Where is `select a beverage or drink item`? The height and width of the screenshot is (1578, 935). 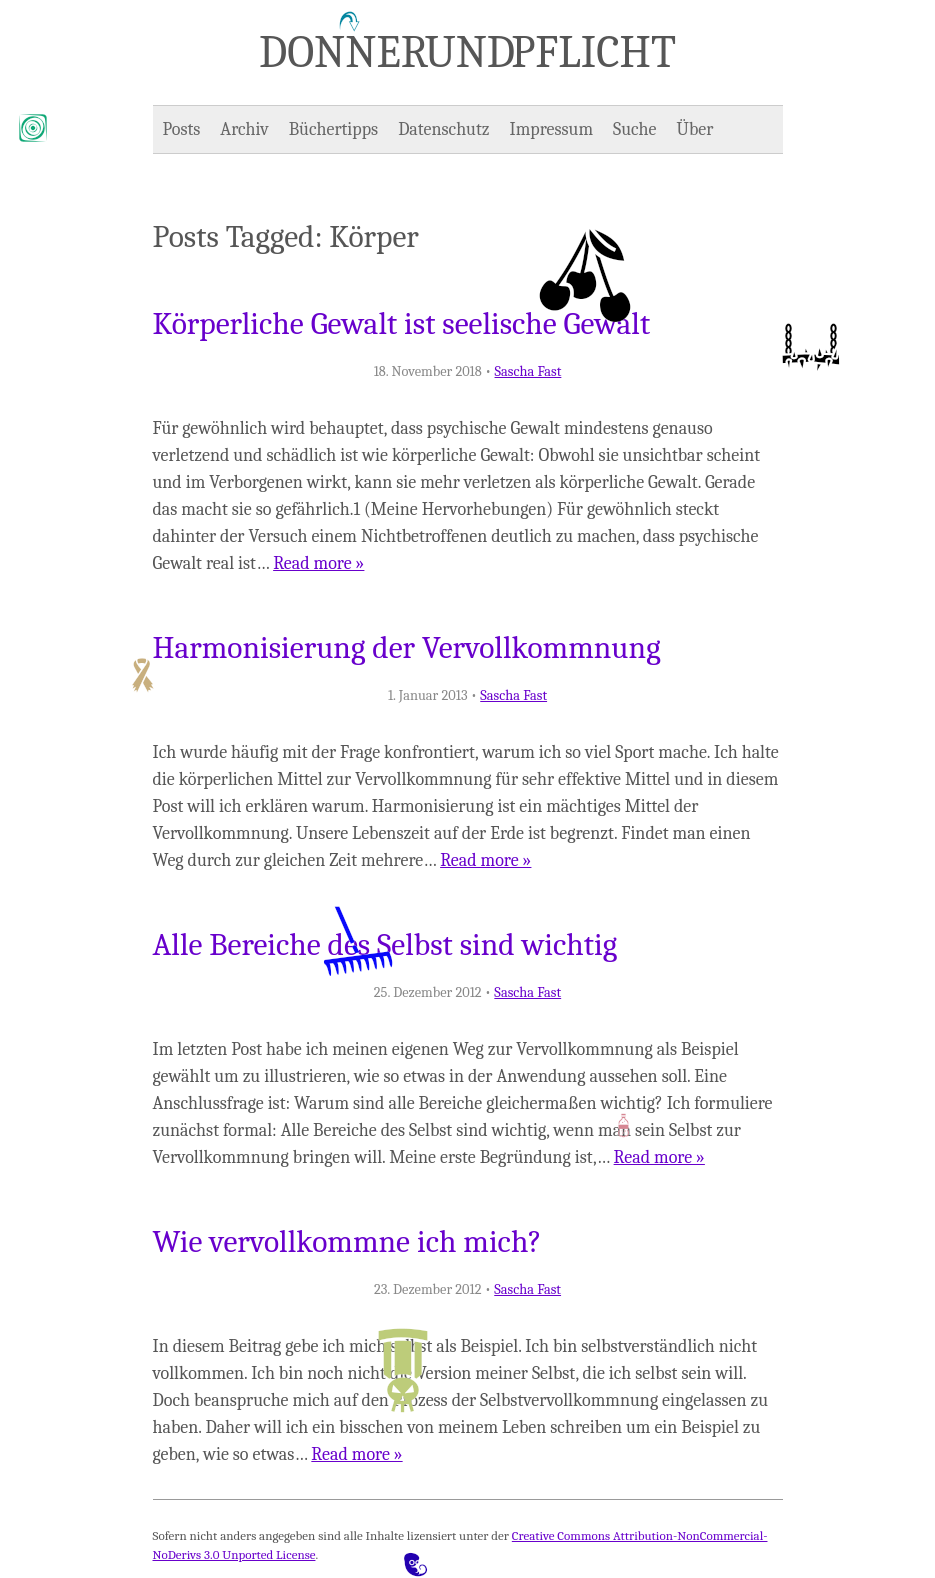
select a beverage or drink item is located at coordinates (623, 1125).